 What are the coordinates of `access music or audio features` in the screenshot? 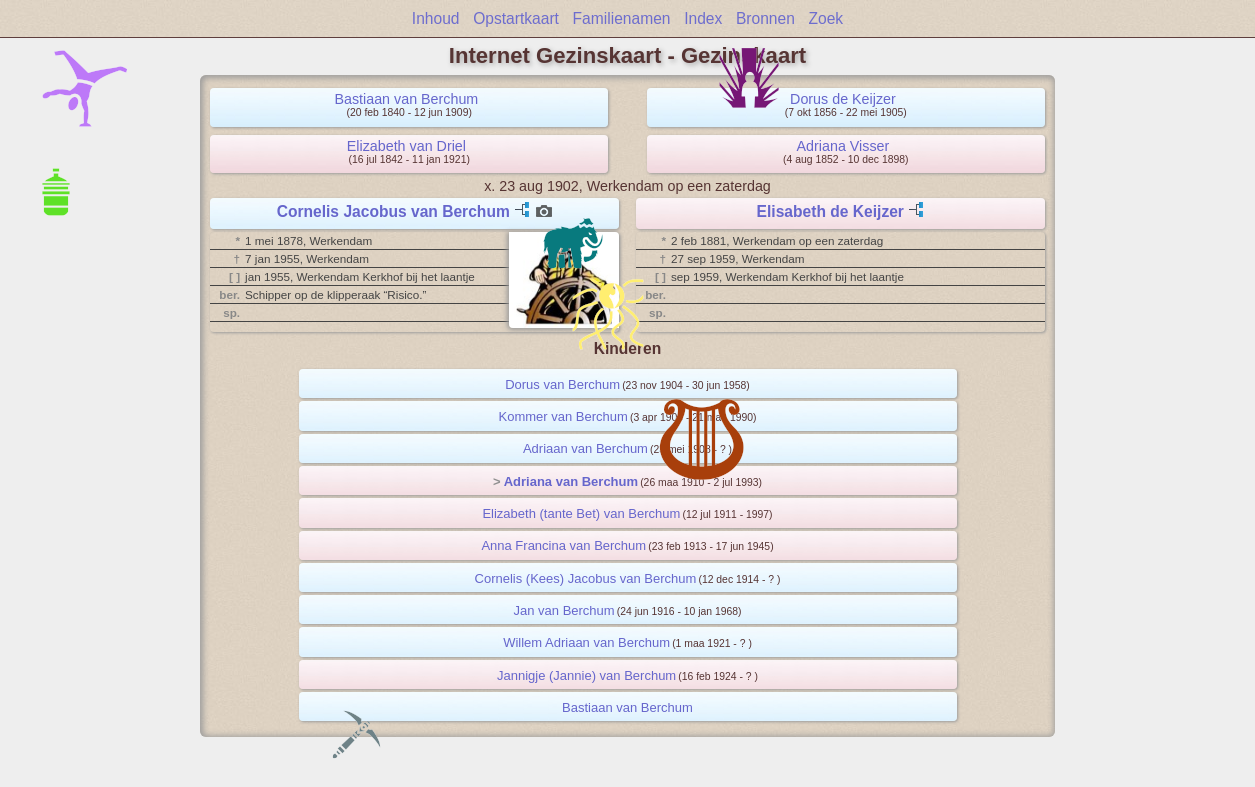 It's located at (702, 438).